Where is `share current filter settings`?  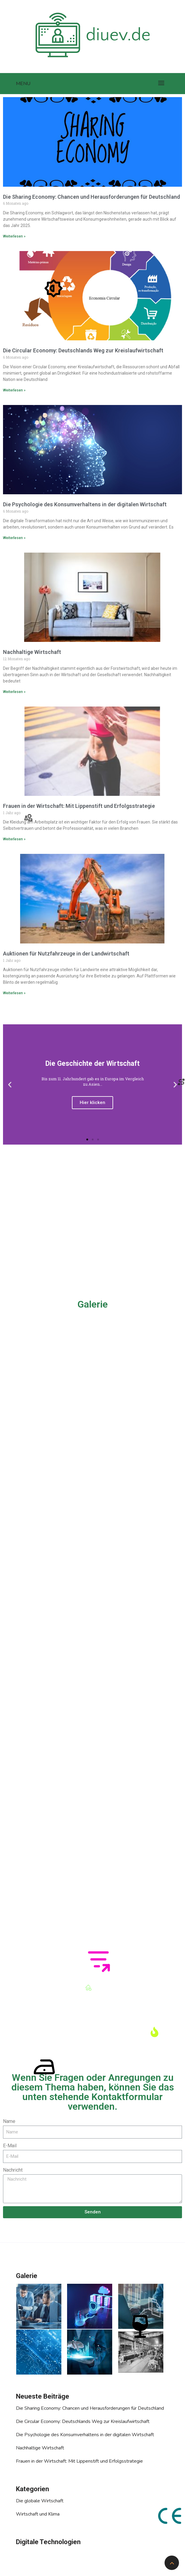
share current filter settings is located at coordinates (98, 1959).